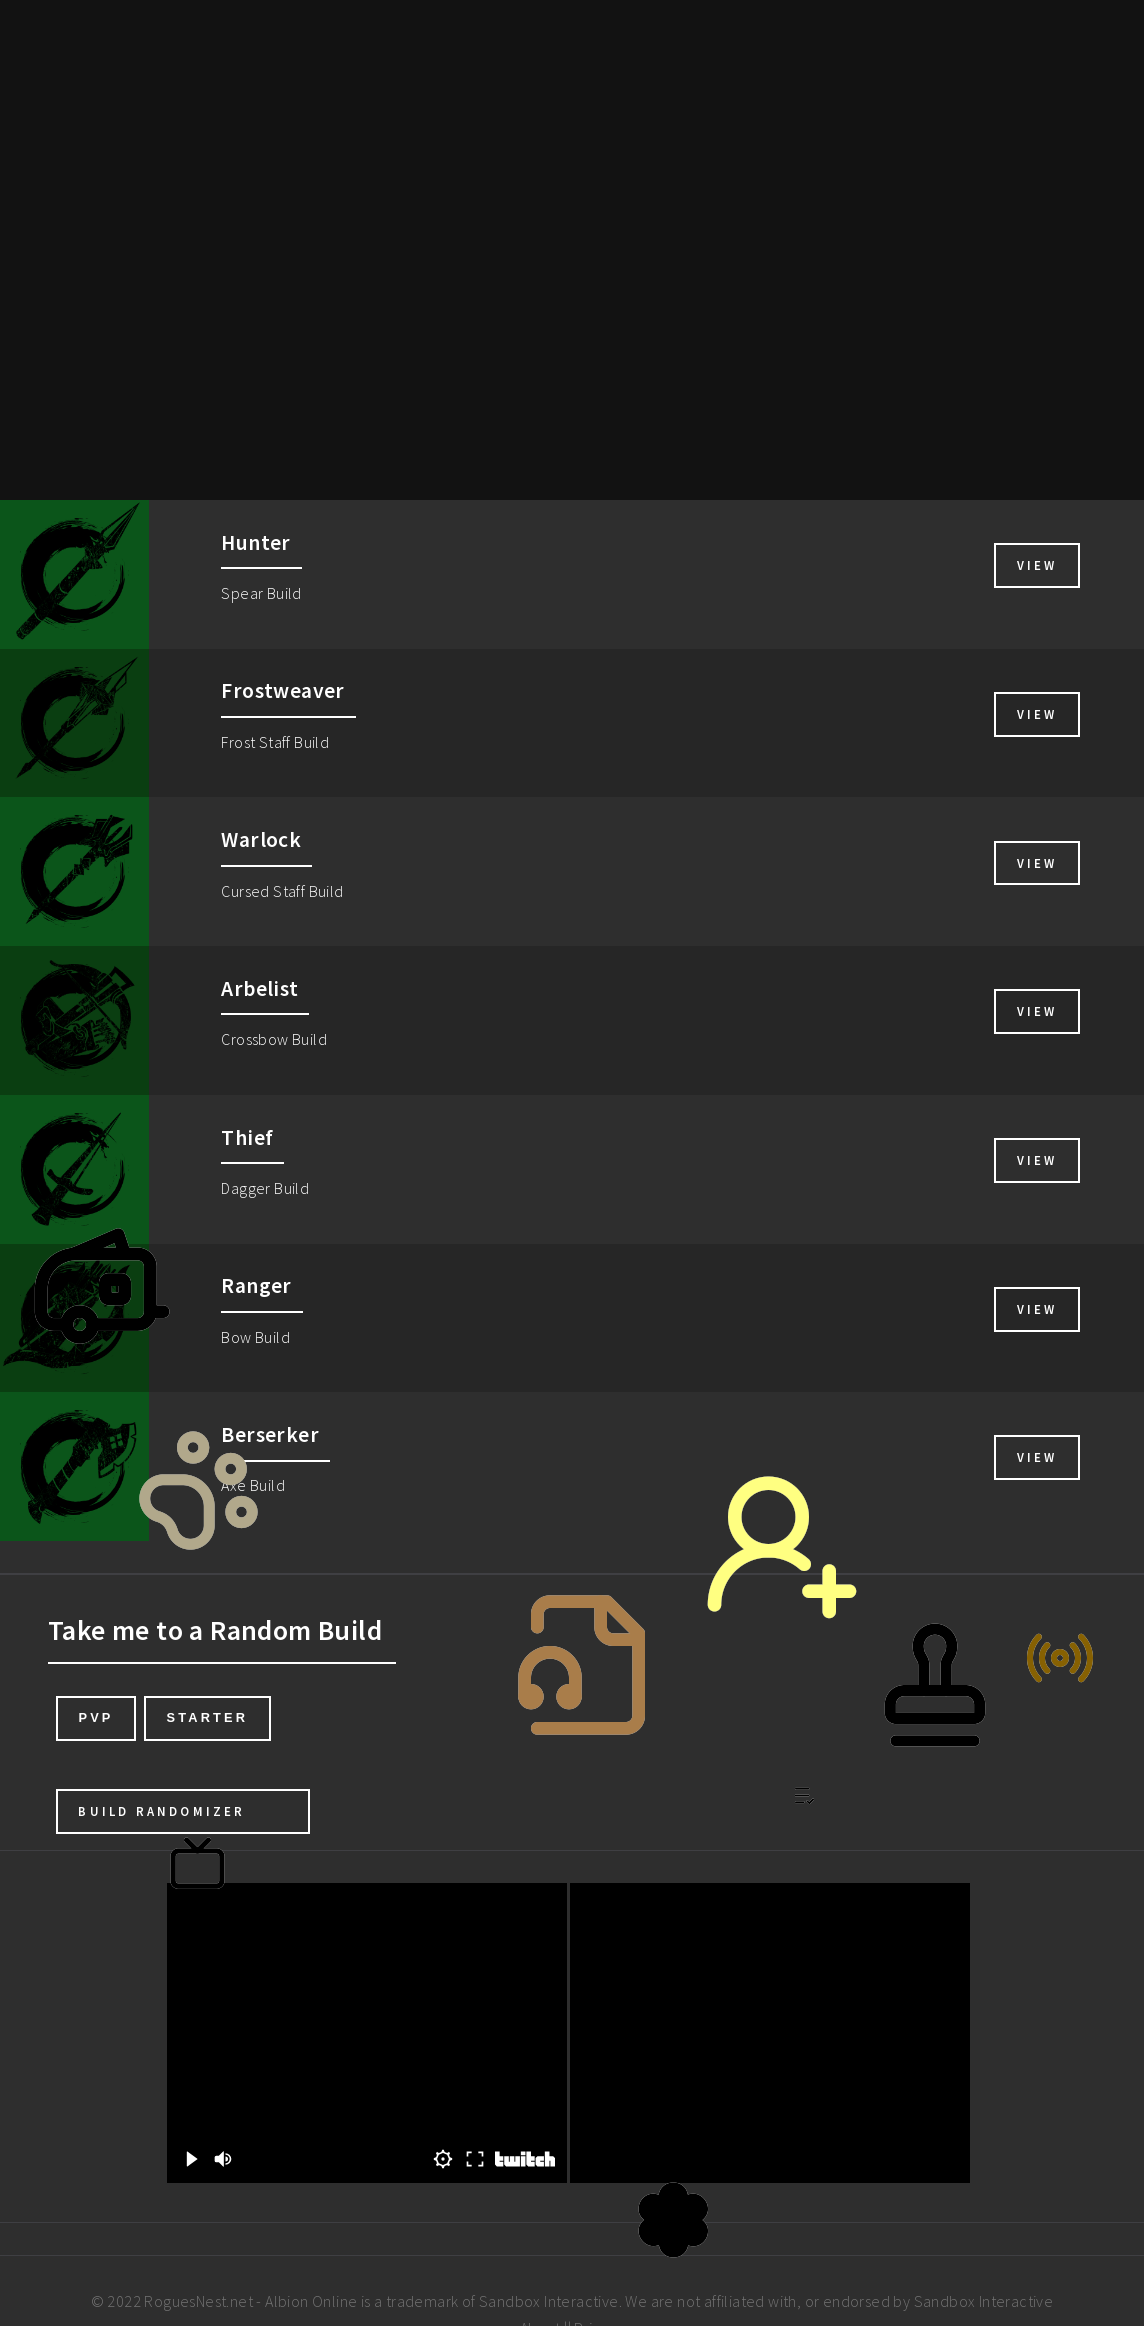 The image size is (1144, 2326). What do you see at coordinates (1060, 1658) in the screenshot?
I see `access radio or audio streaming` at bounding box center [1060, 1658].